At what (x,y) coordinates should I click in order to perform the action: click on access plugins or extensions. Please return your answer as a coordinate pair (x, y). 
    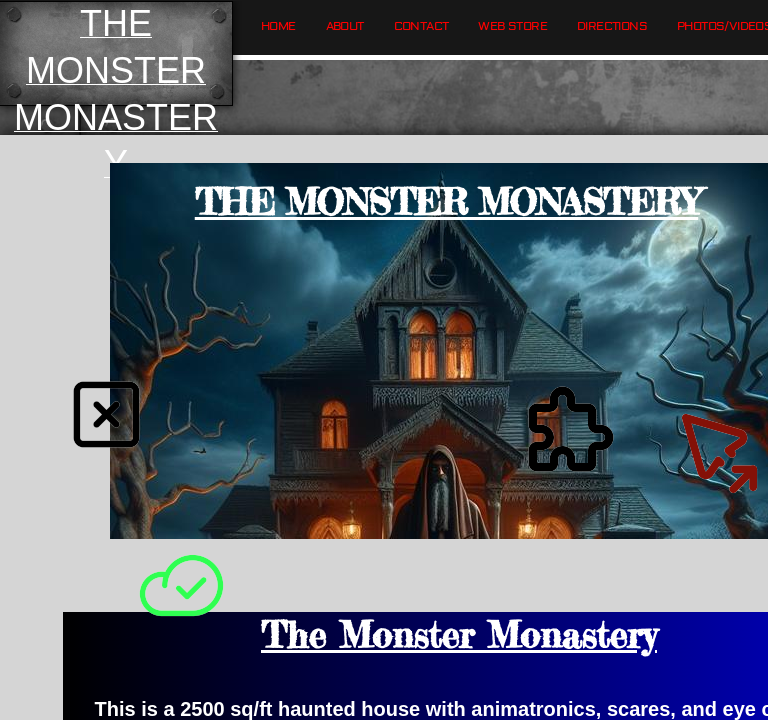
    Looking at the image, I should click on (571, 429).